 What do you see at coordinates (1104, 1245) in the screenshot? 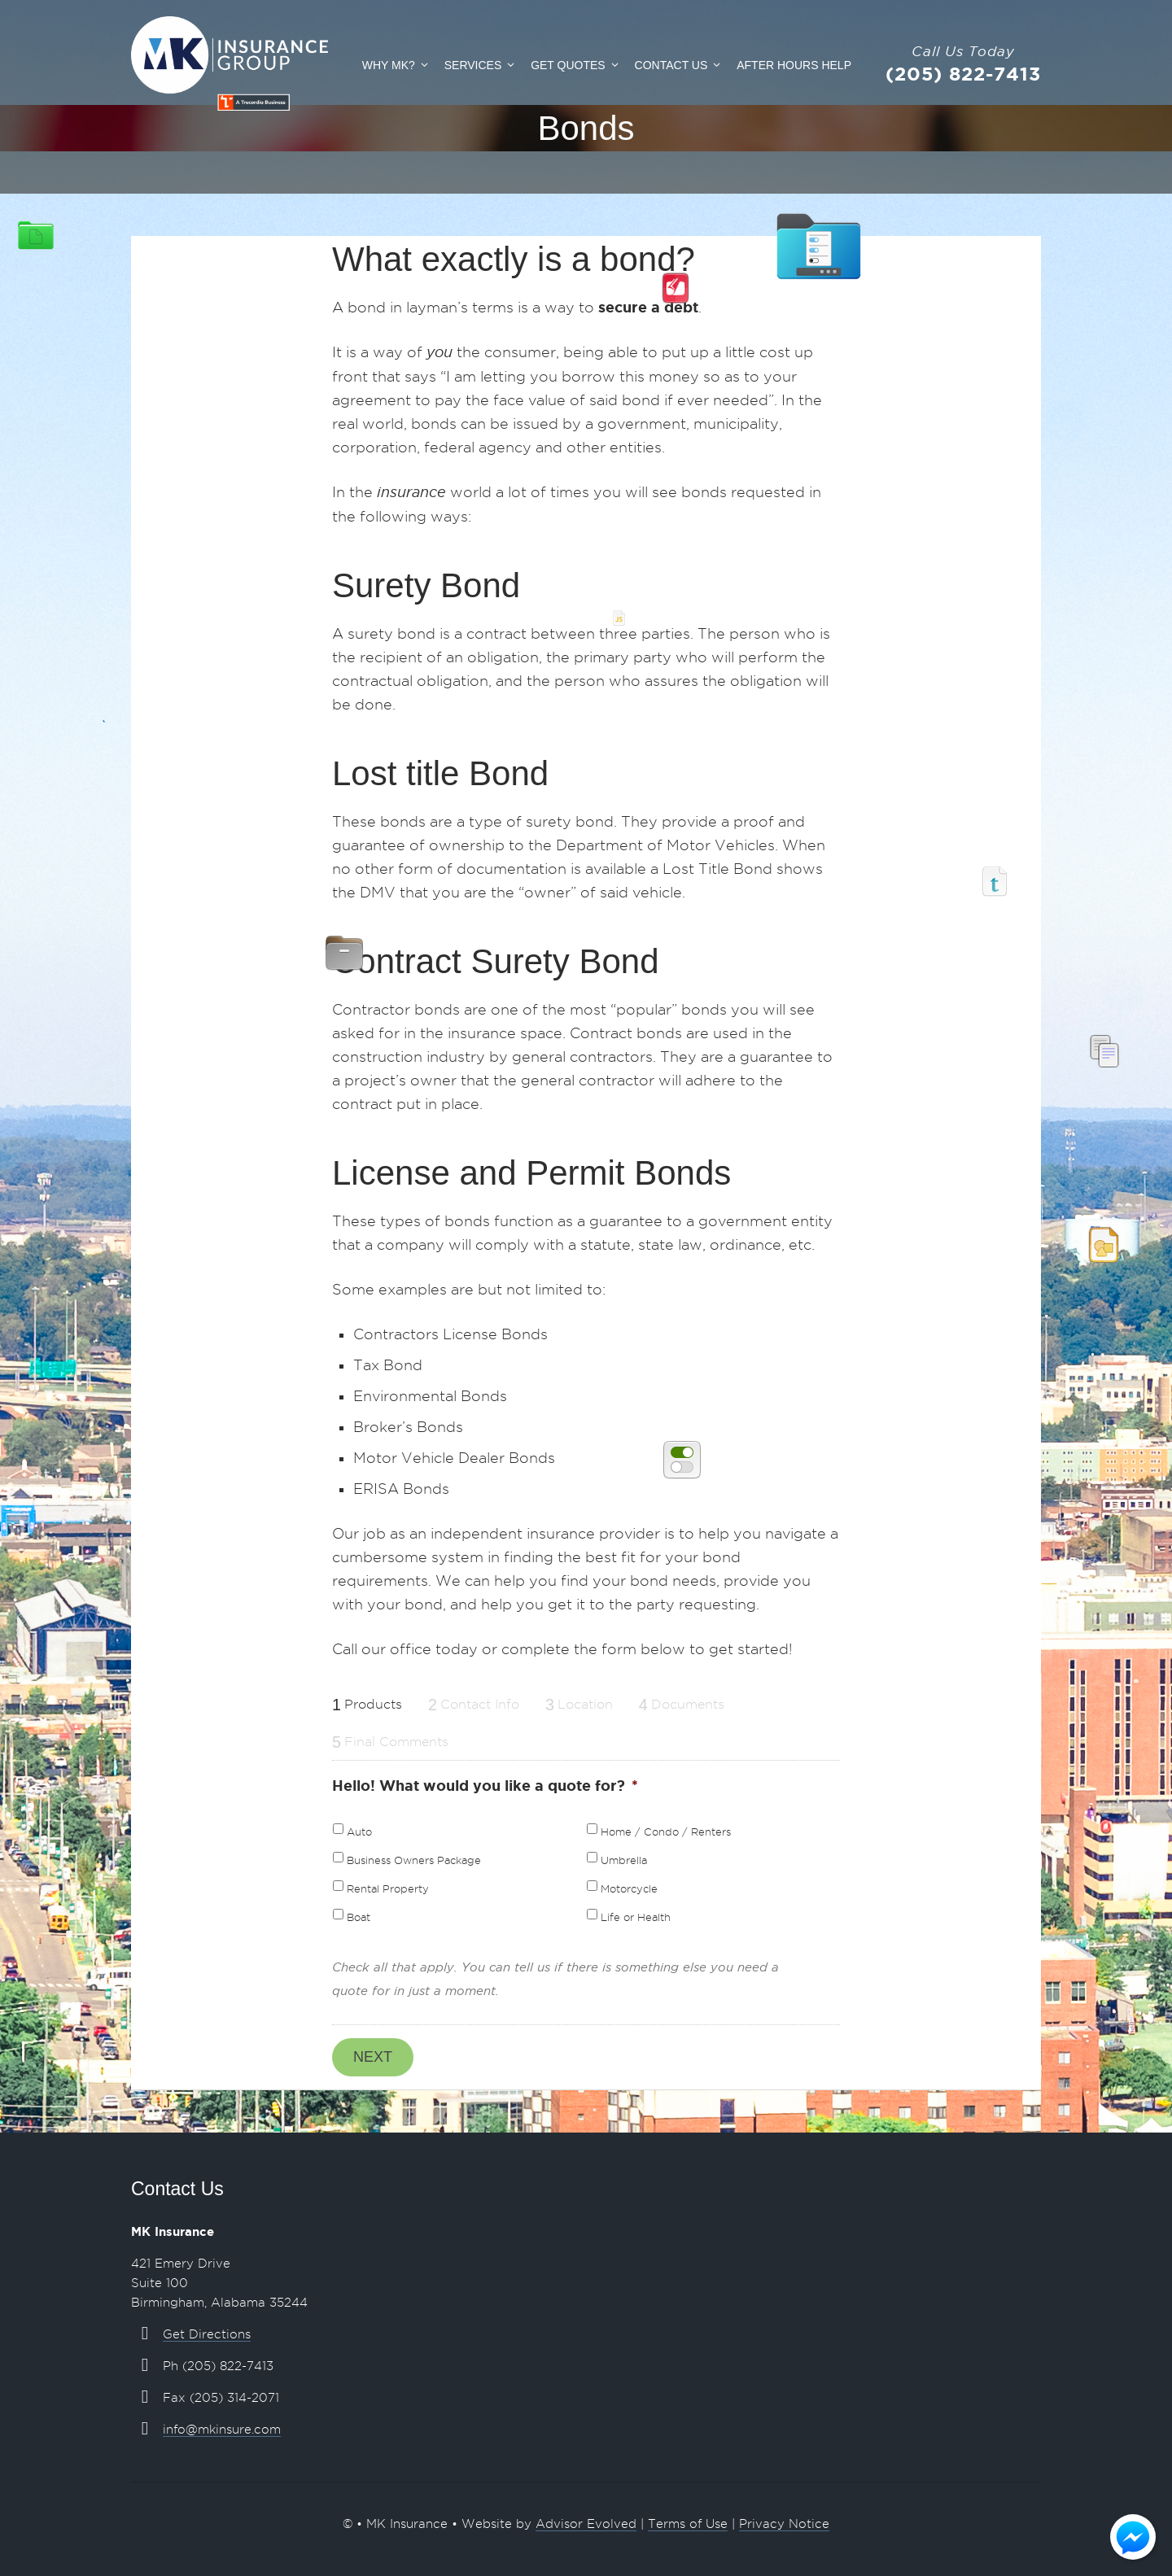
I see `libreoffice draw document file` at bounding box center [1104, 1245].